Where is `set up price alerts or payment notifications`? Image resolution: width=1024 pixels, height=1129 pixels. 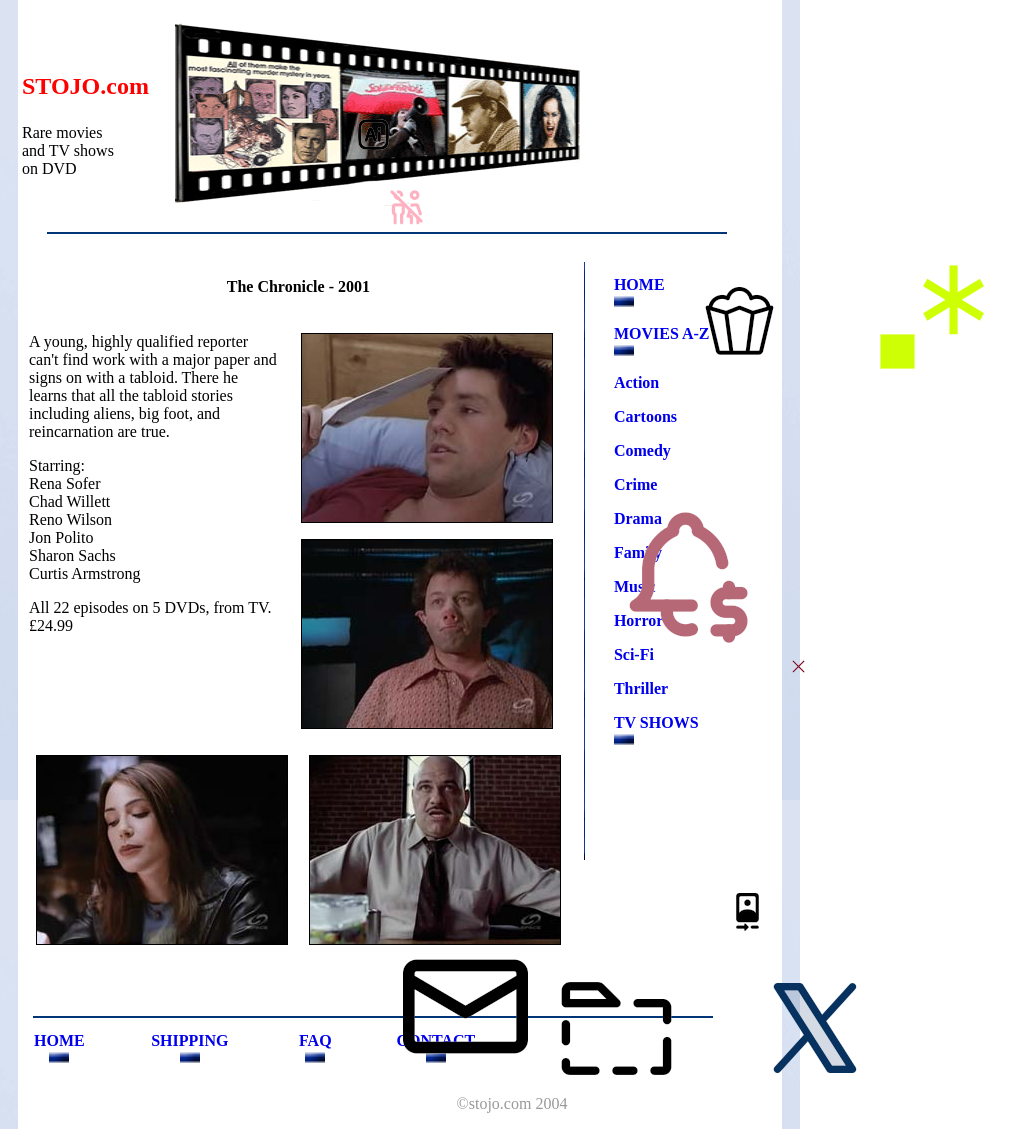 set up price alerts or payment notifications is located at coordinates (685, 574).